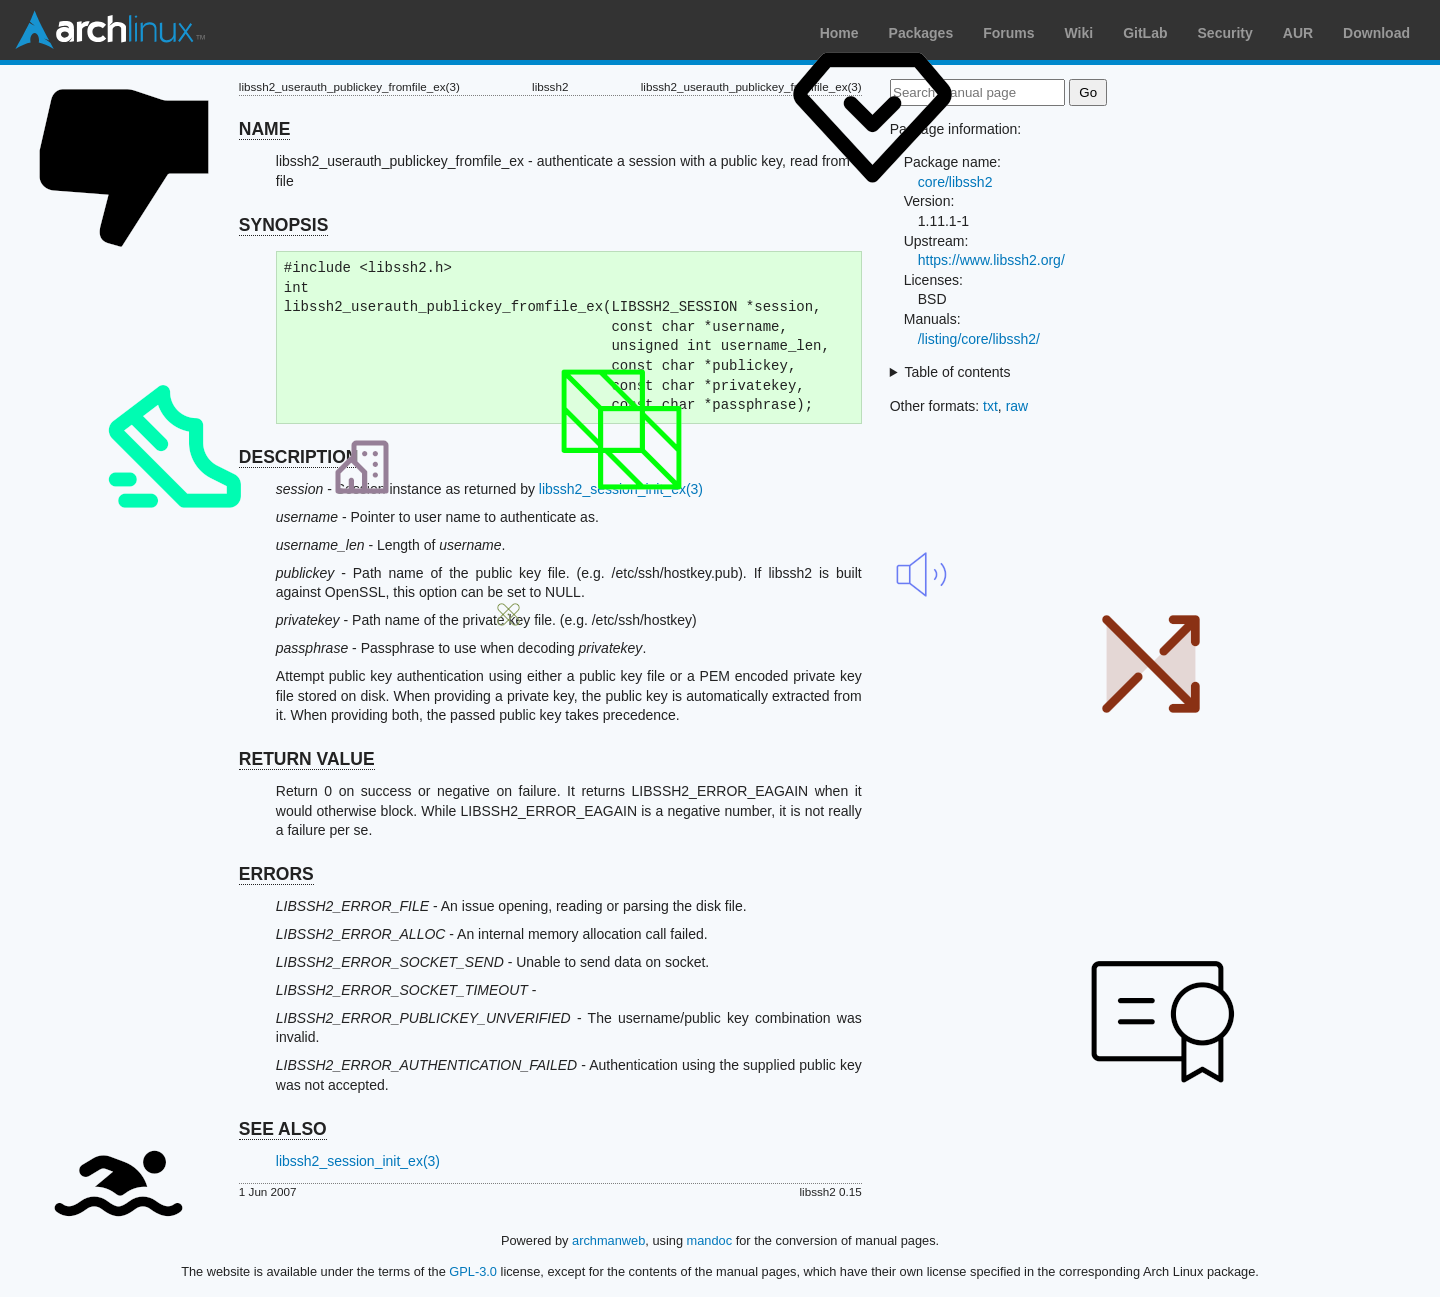  I want to click on access first aid or medical help resources, so click(508, 614).